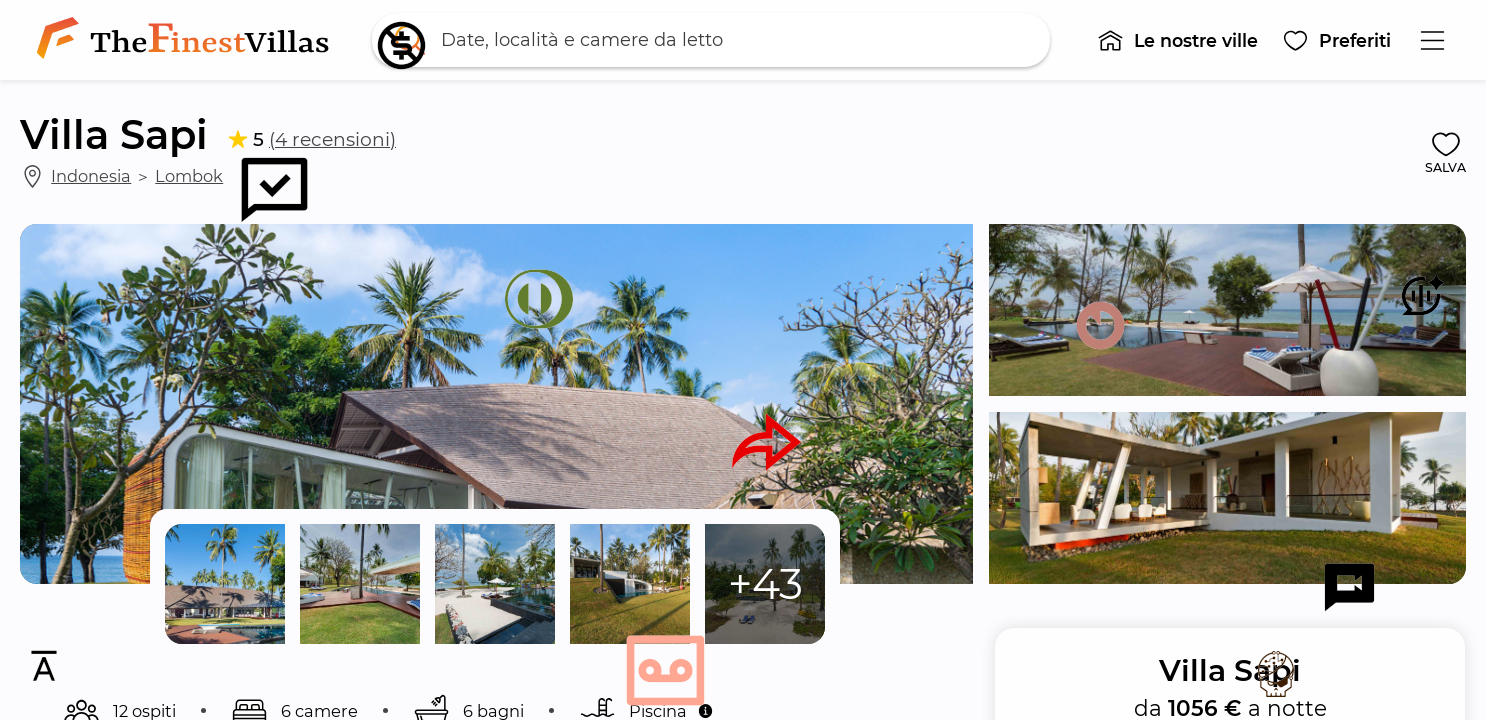 The height and width of the screenshot is (720, 1486). I want to click on indicates non-commercial use license, so click(401, 45).